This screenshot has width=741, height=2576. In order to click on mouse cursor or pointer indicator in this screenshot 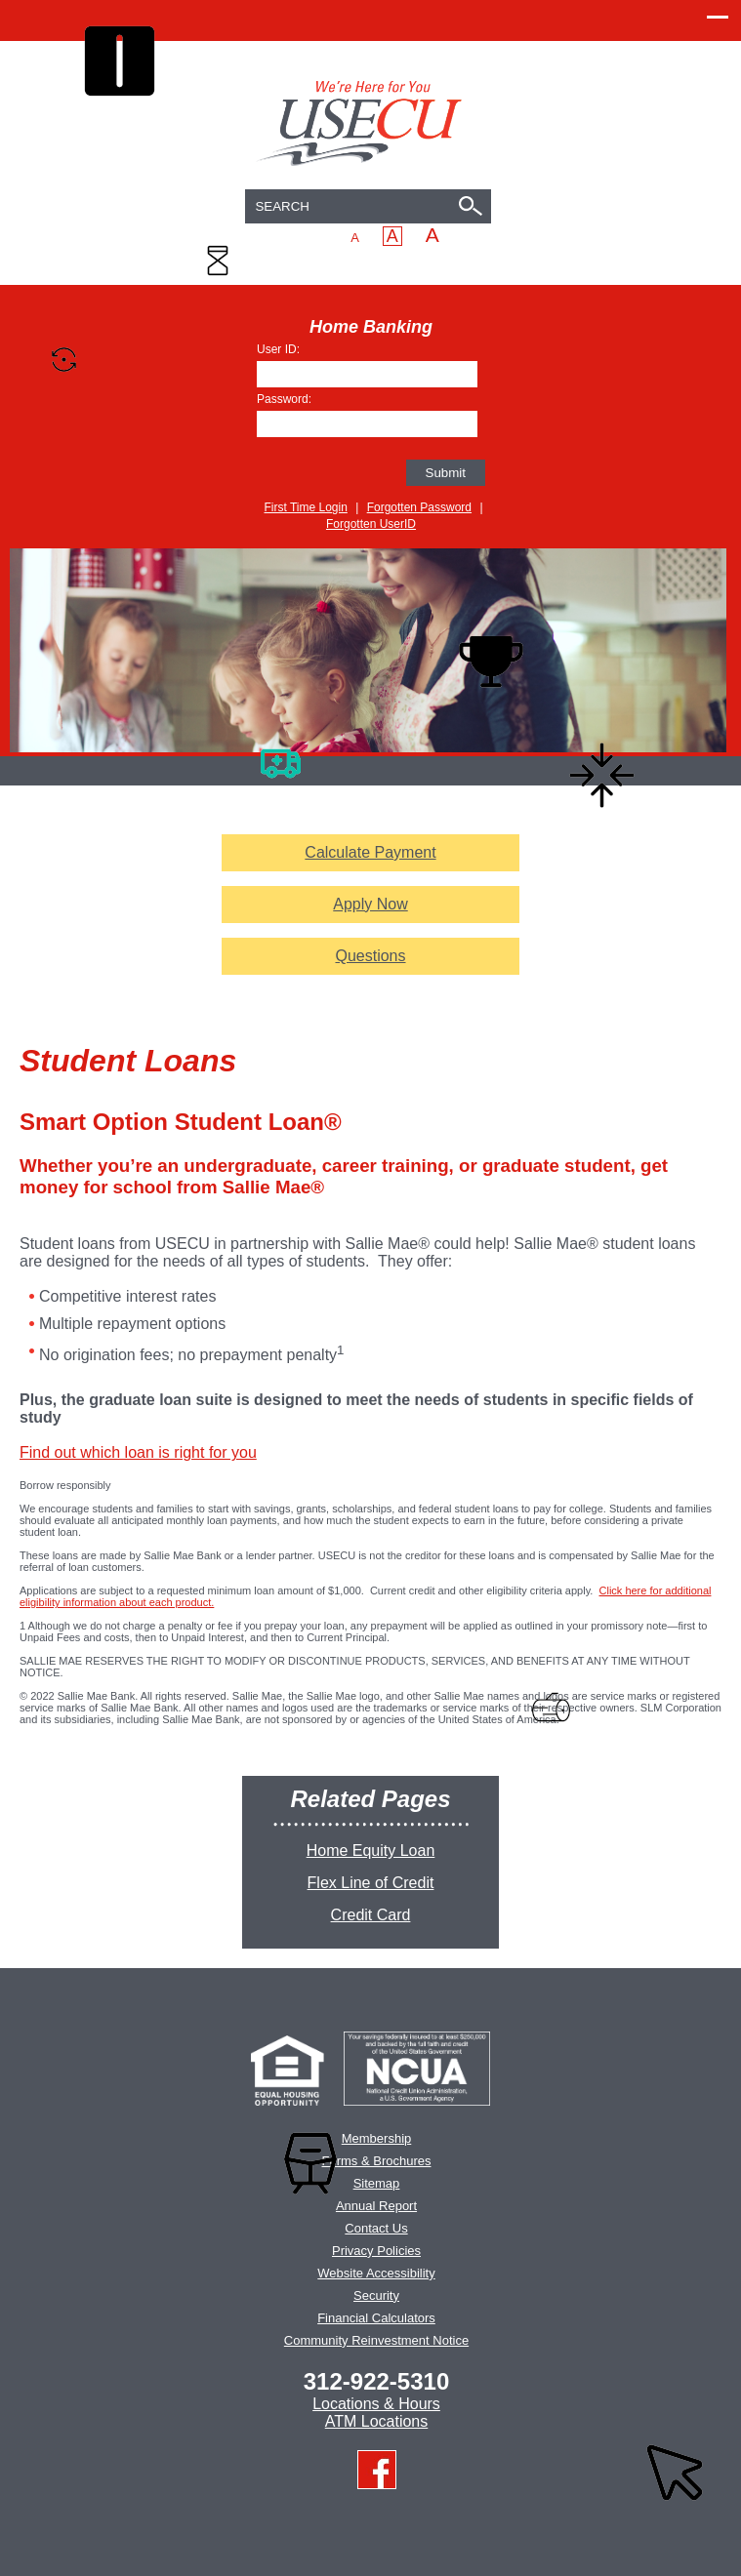, I will do `click(675, 2473)`.